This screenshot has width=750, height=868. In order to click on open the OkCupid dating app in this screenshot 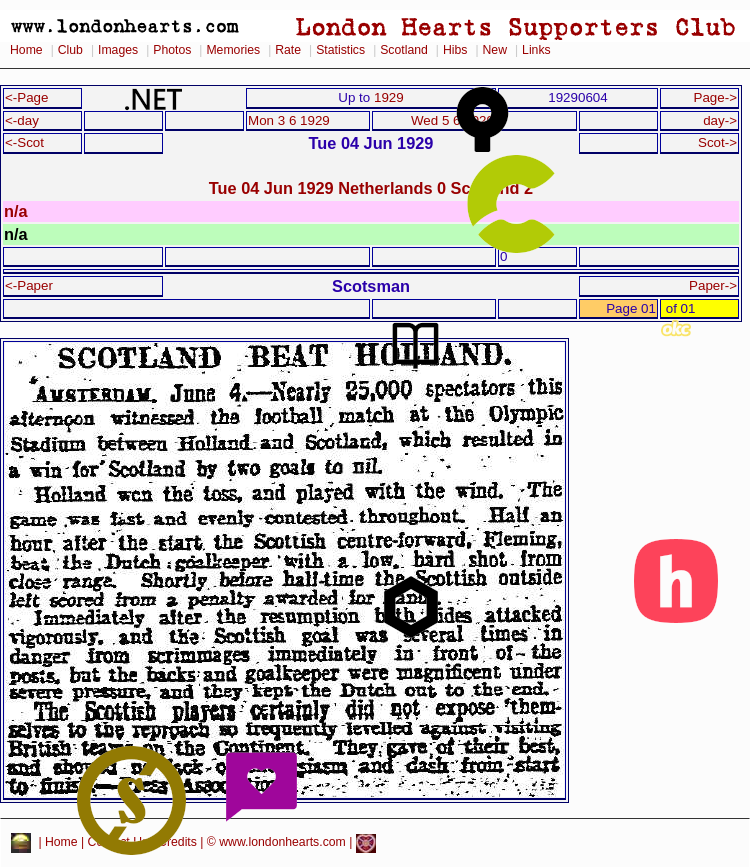, I will do `click(676, 328)`.